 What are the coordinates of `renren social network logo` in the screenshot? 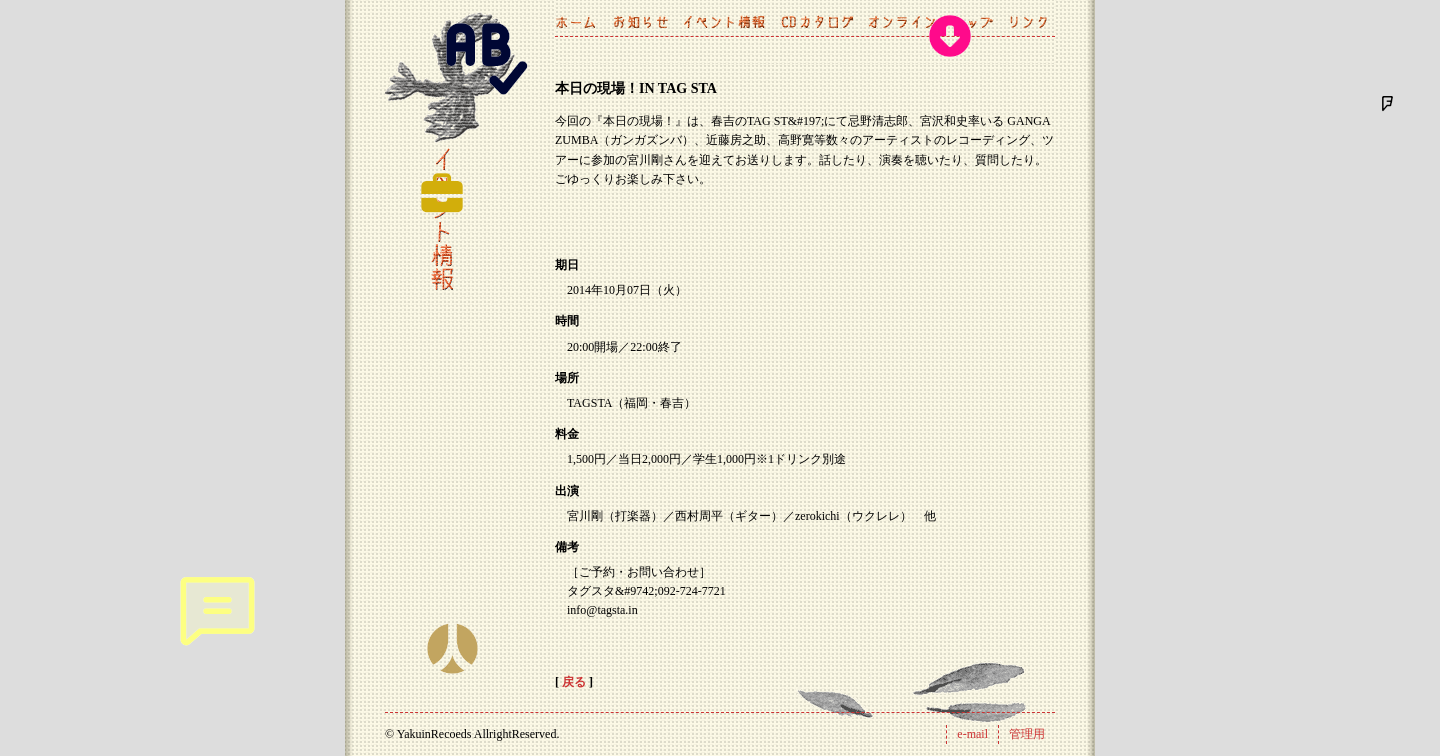 It's located at (452, 648).